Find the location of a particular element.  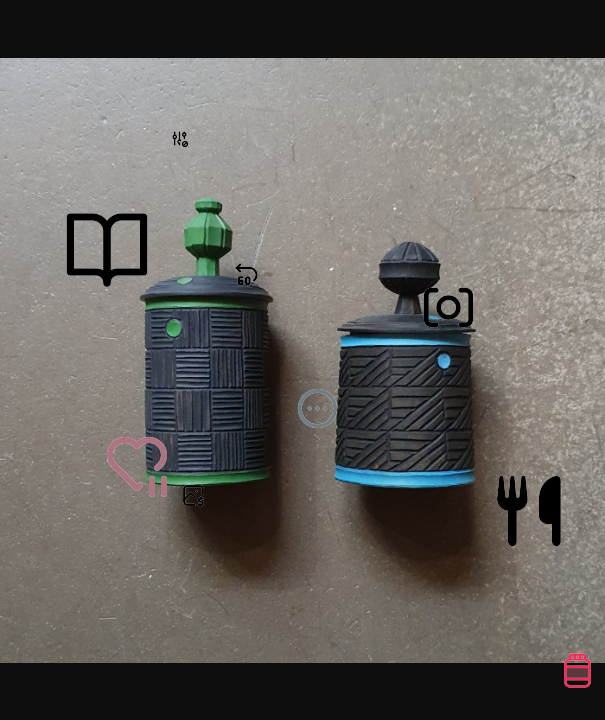

open reading mode or e-reader is located at coordinates (107, 250).